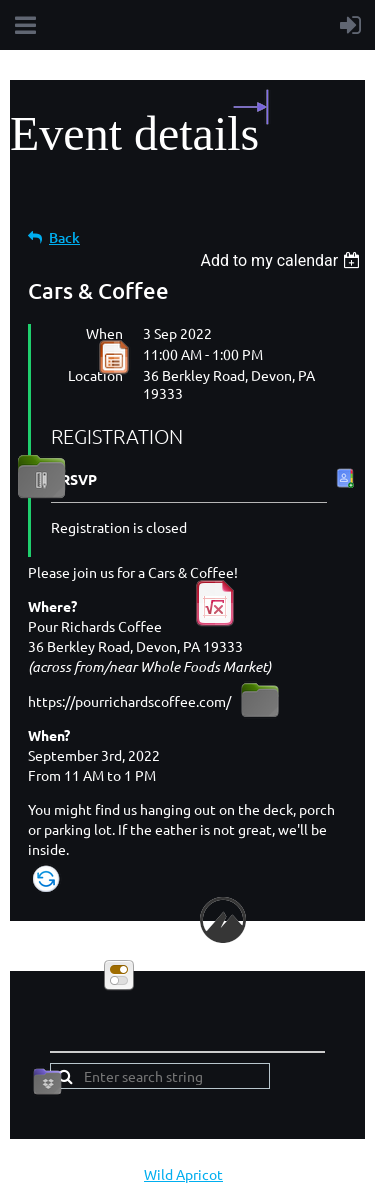  Describe the element at coordinates (47, 1081) in the screenshot. I see `open your Dropbox synced folder` at that location.